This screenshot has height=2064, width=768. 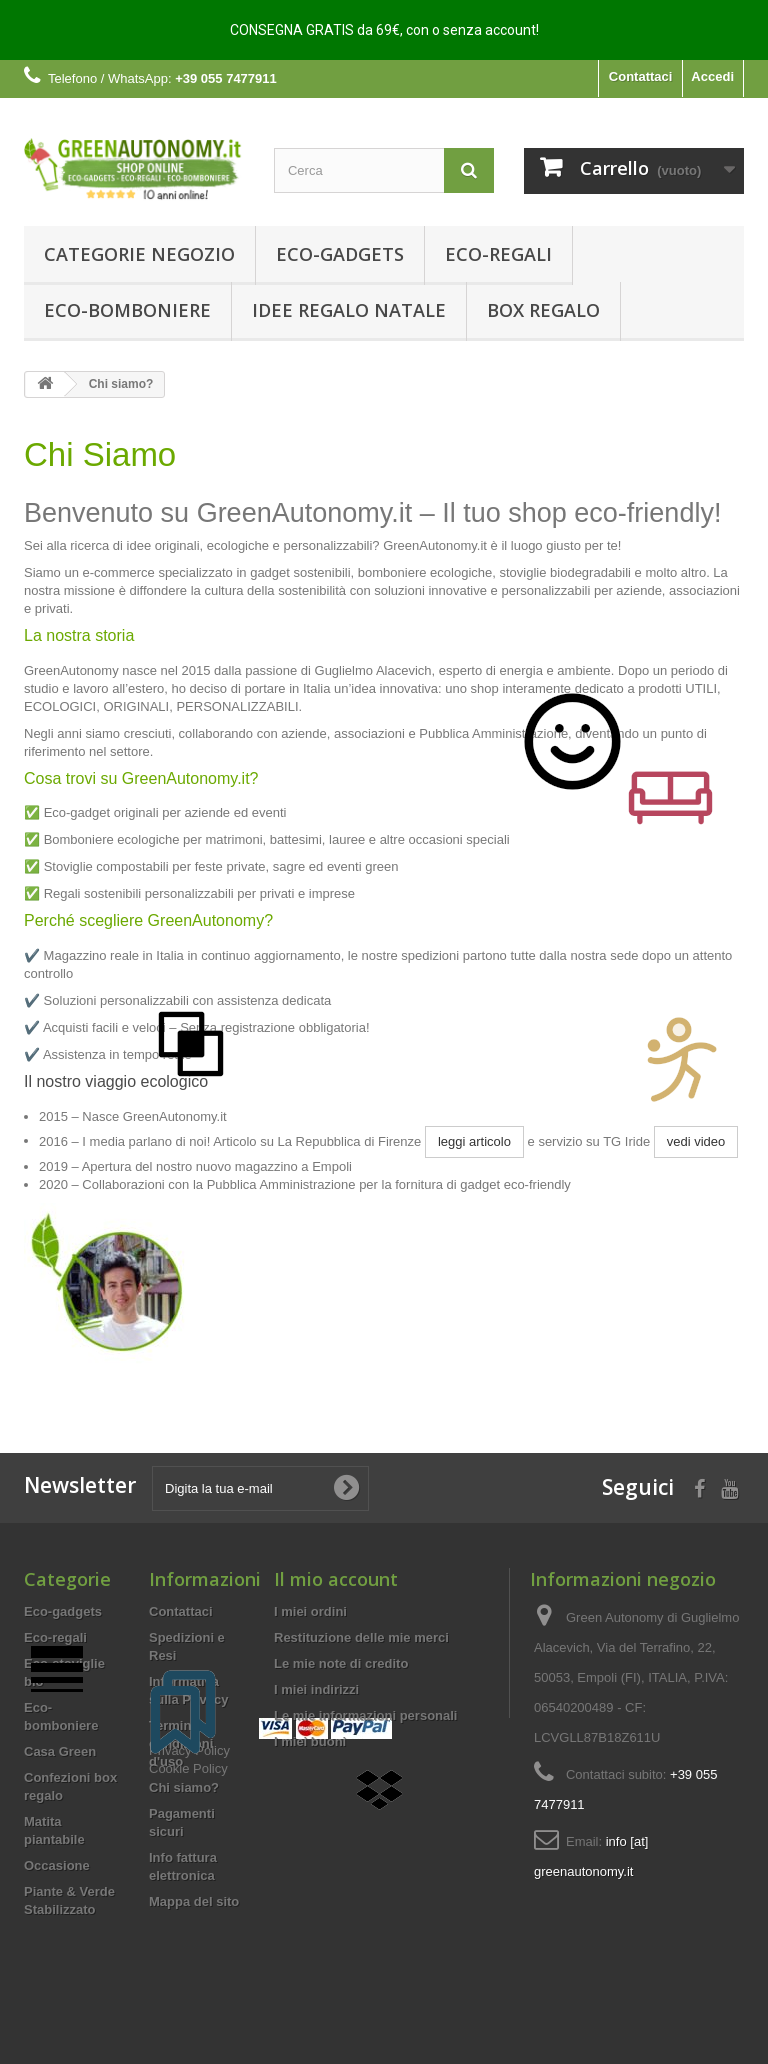 I want to click on view all saved bookmarks, so click(x=183, y=1712).